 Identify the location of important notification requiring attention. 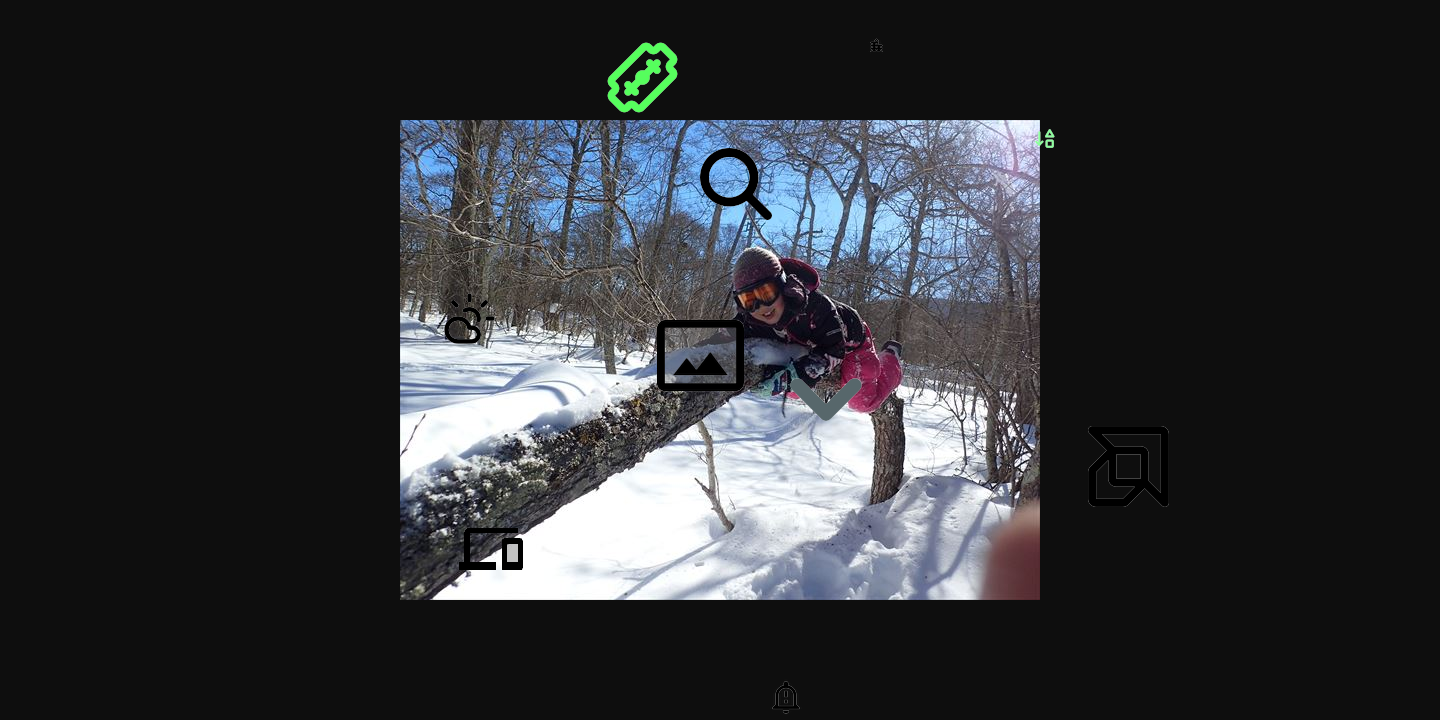
(786, 697).